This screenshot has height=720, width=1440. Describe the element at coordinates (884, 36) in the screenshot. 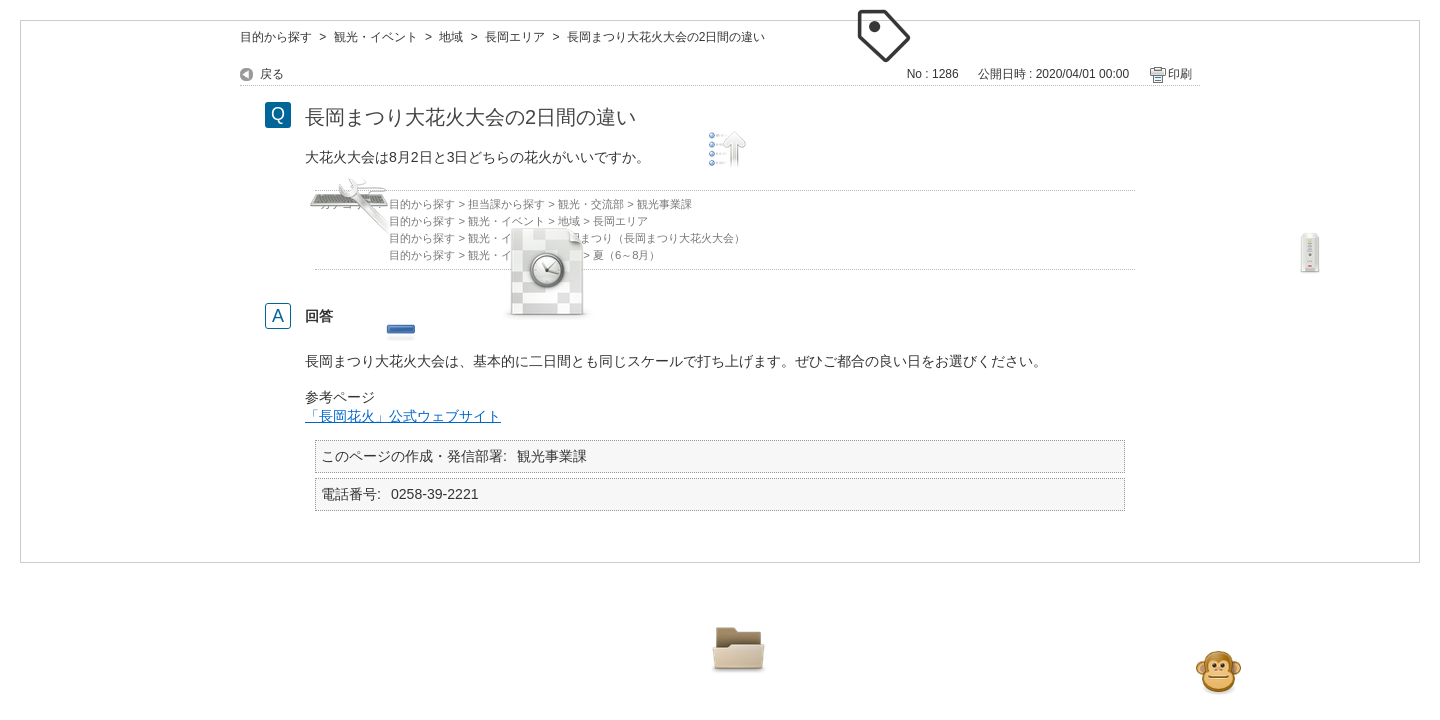

I see `add or edit tags for music tracks` at that location.